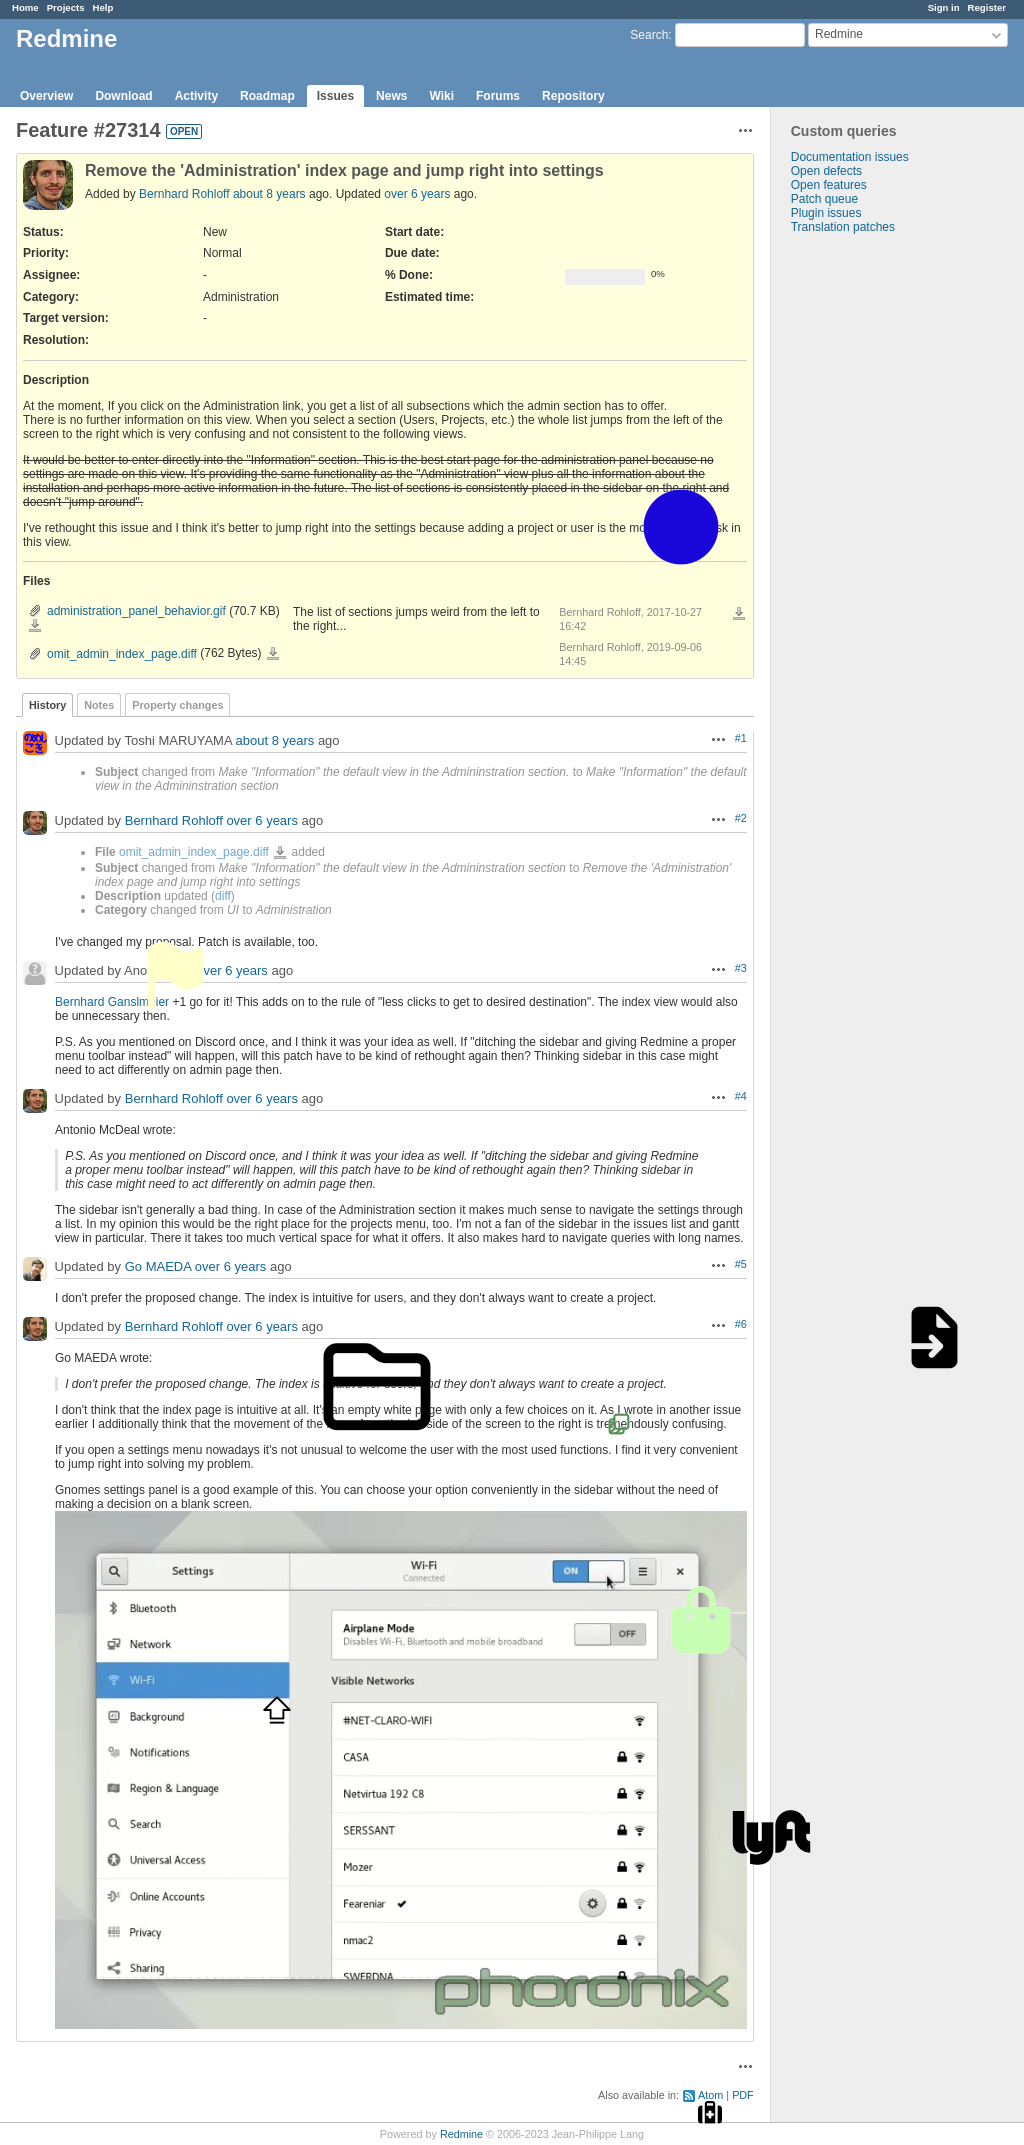 Image resolution: width=1024 pixels, height=2145 pixels. Describe the element at coordinates (619, 1424) in the screenshot. I see `select the bottom layer in a stack` at that location.